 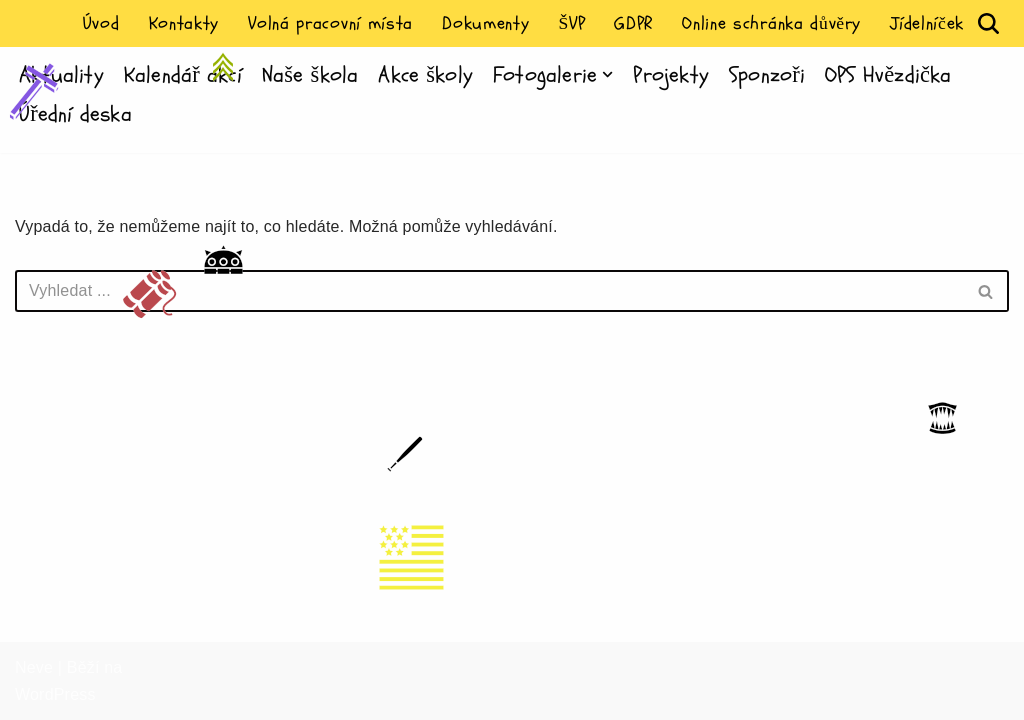 I want to click on access baseball or batting-related content, so click(x=404, y=454).